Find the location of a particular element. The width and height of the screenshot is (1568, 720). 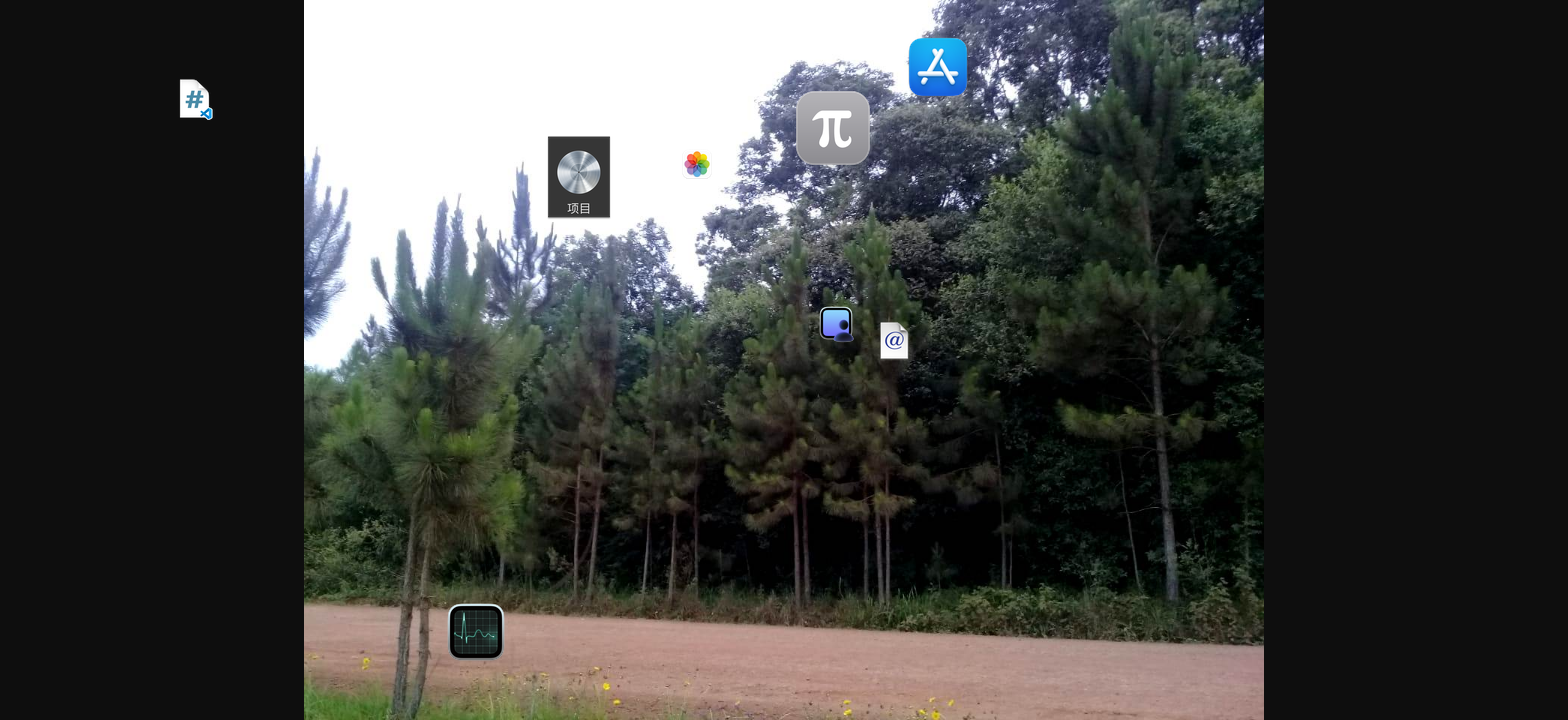

open or edit a CSS stylesheet file is located at coordinates (194, 99).